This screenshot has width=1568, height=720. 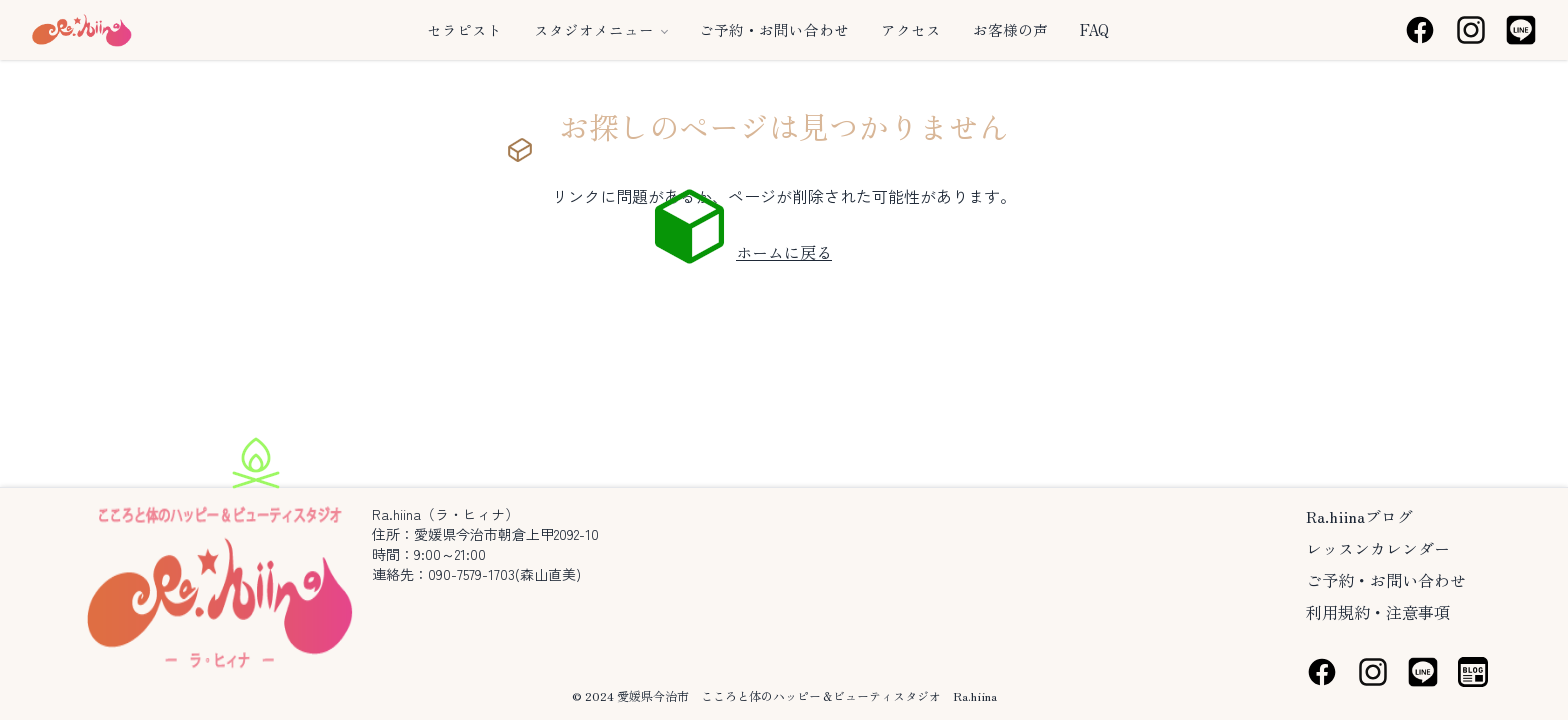 I want to click on view 3D model or object, so click(x=689, y=226).